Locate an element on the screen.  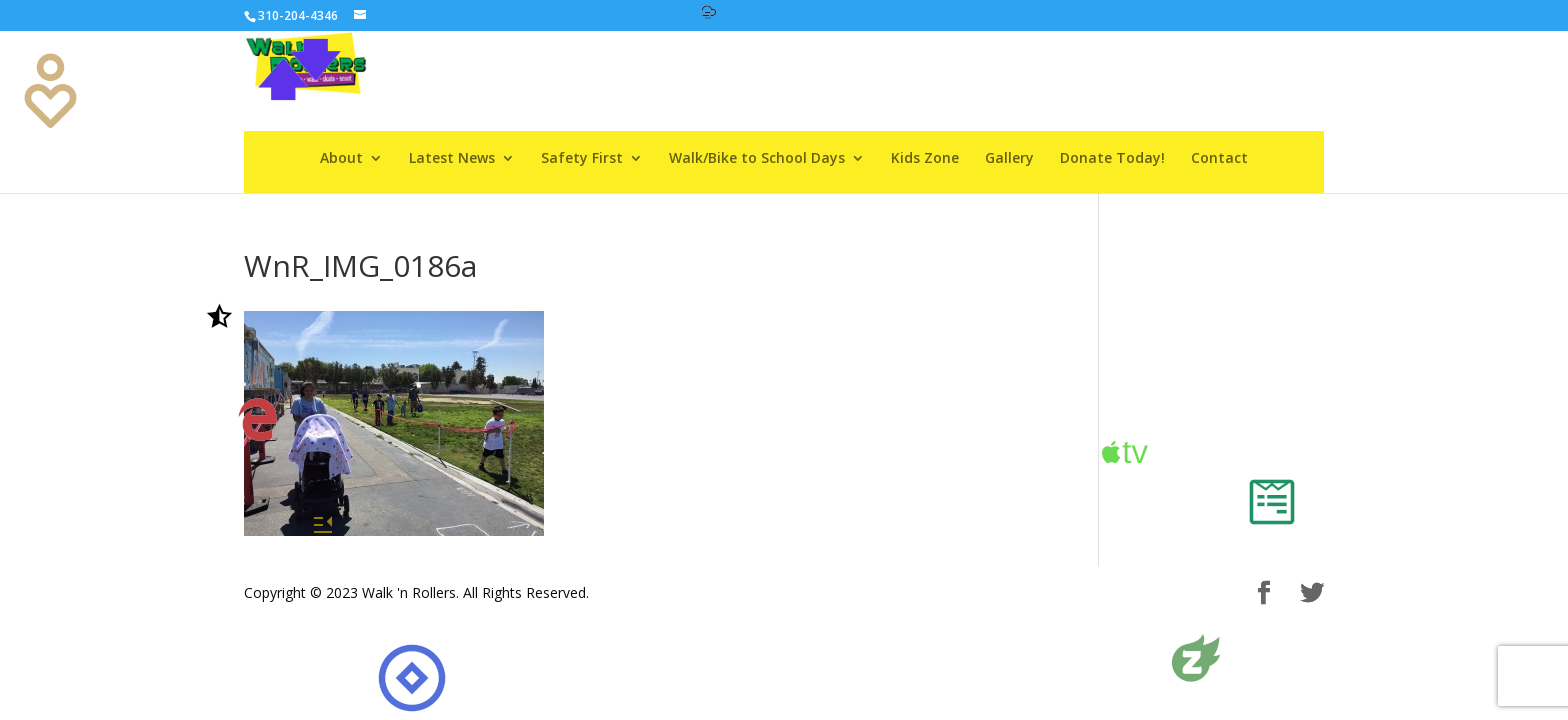
betfair logo is located at coordinates (299, 69).